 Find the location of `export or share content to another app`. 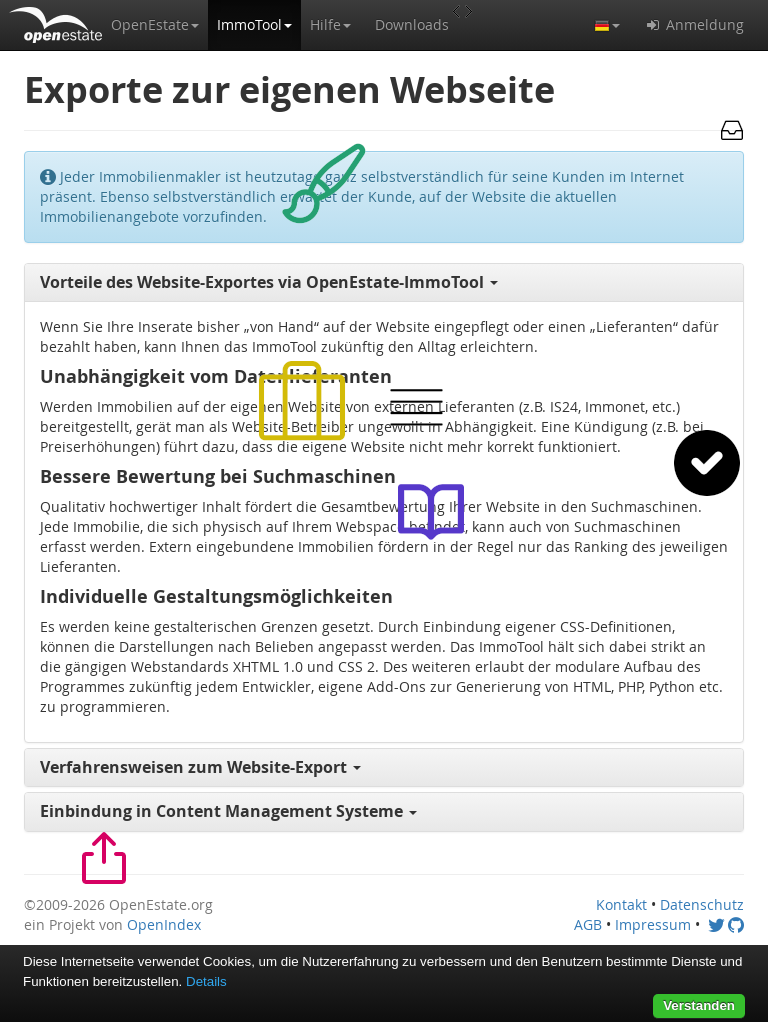

export or share content to another app is located at coordinates (104, 860).